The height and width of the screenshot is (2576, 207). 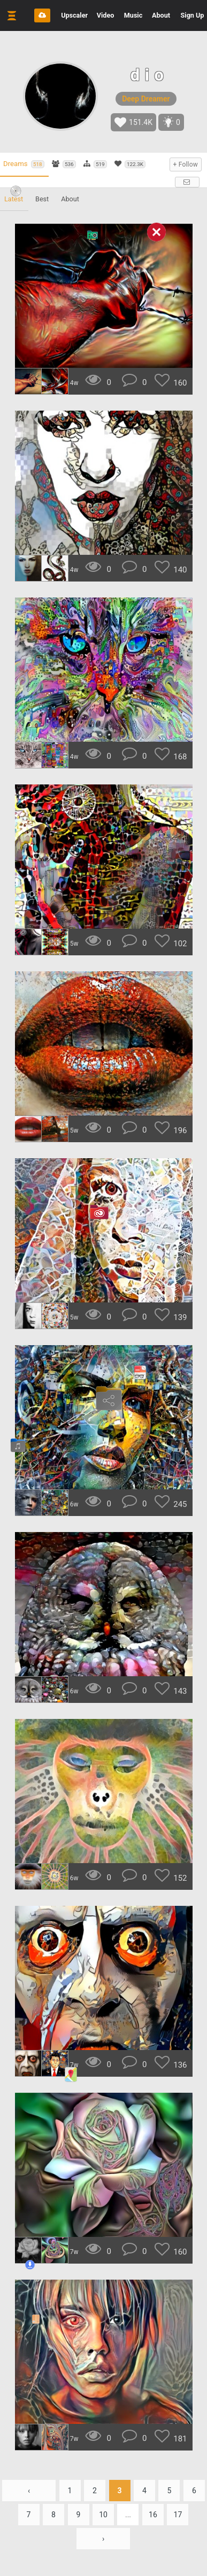 I want to click on open your music folder, so click(x=18, y=1445).